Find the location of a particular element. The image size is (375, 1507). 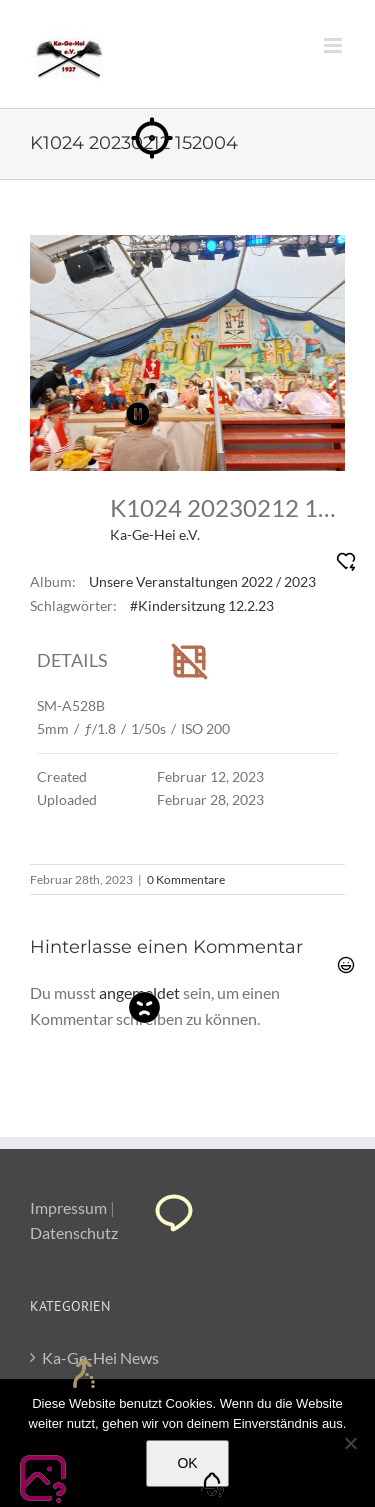

center or focus on current location is located at coordinates (152, 138).